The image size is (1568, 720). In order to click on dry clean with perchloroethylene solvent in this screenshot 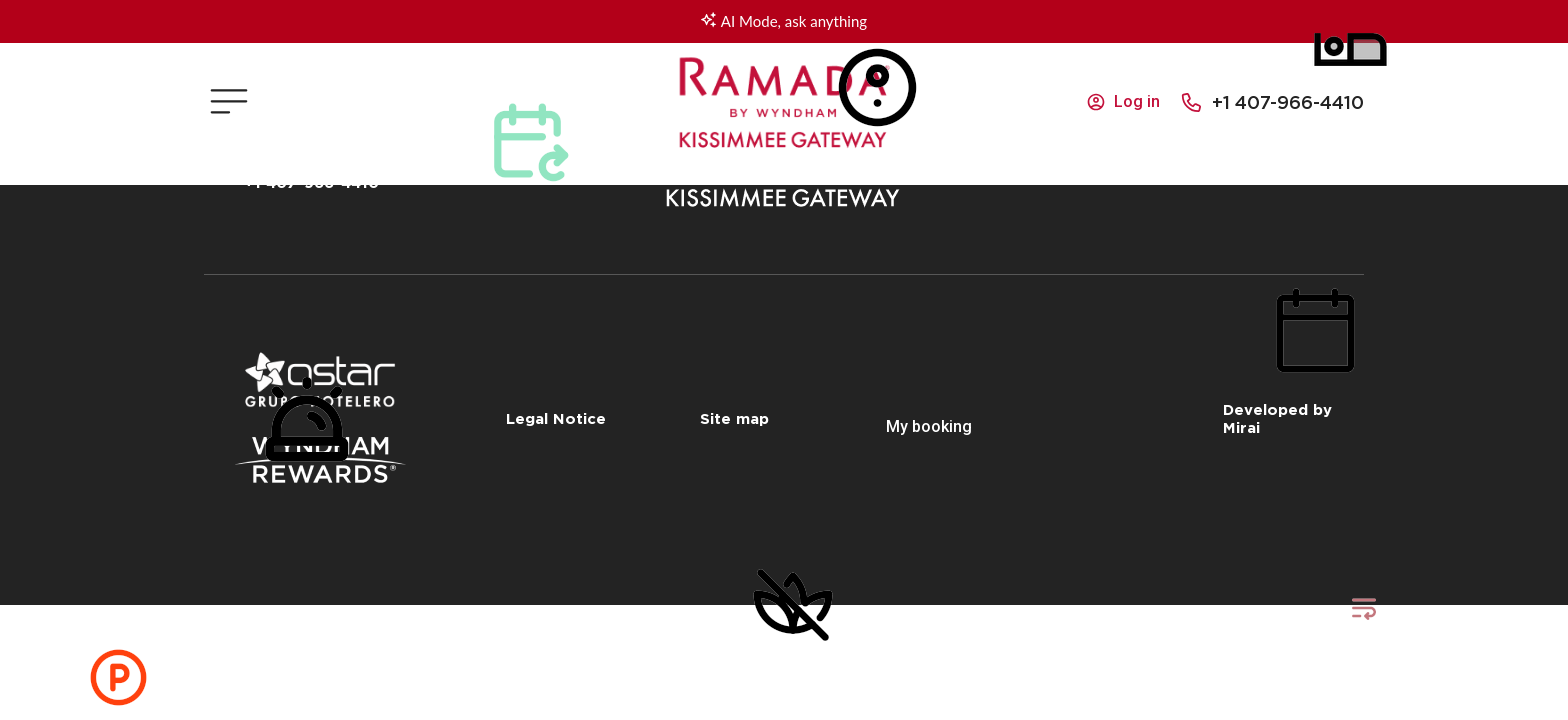, I will do `click(118, 677)`.